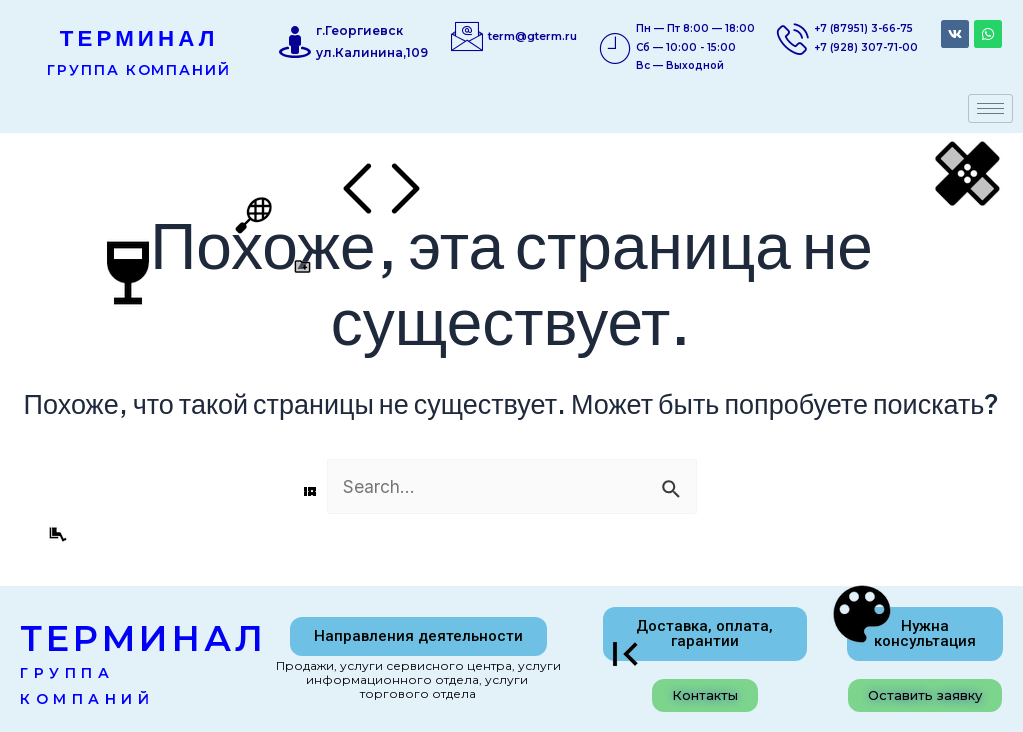 This screenshot has height=732, width=1023. What do you see at coordinates (253, 216) in the screenshot?
I see `access tennis or racquet sports features` at bounding box center [253, 216].